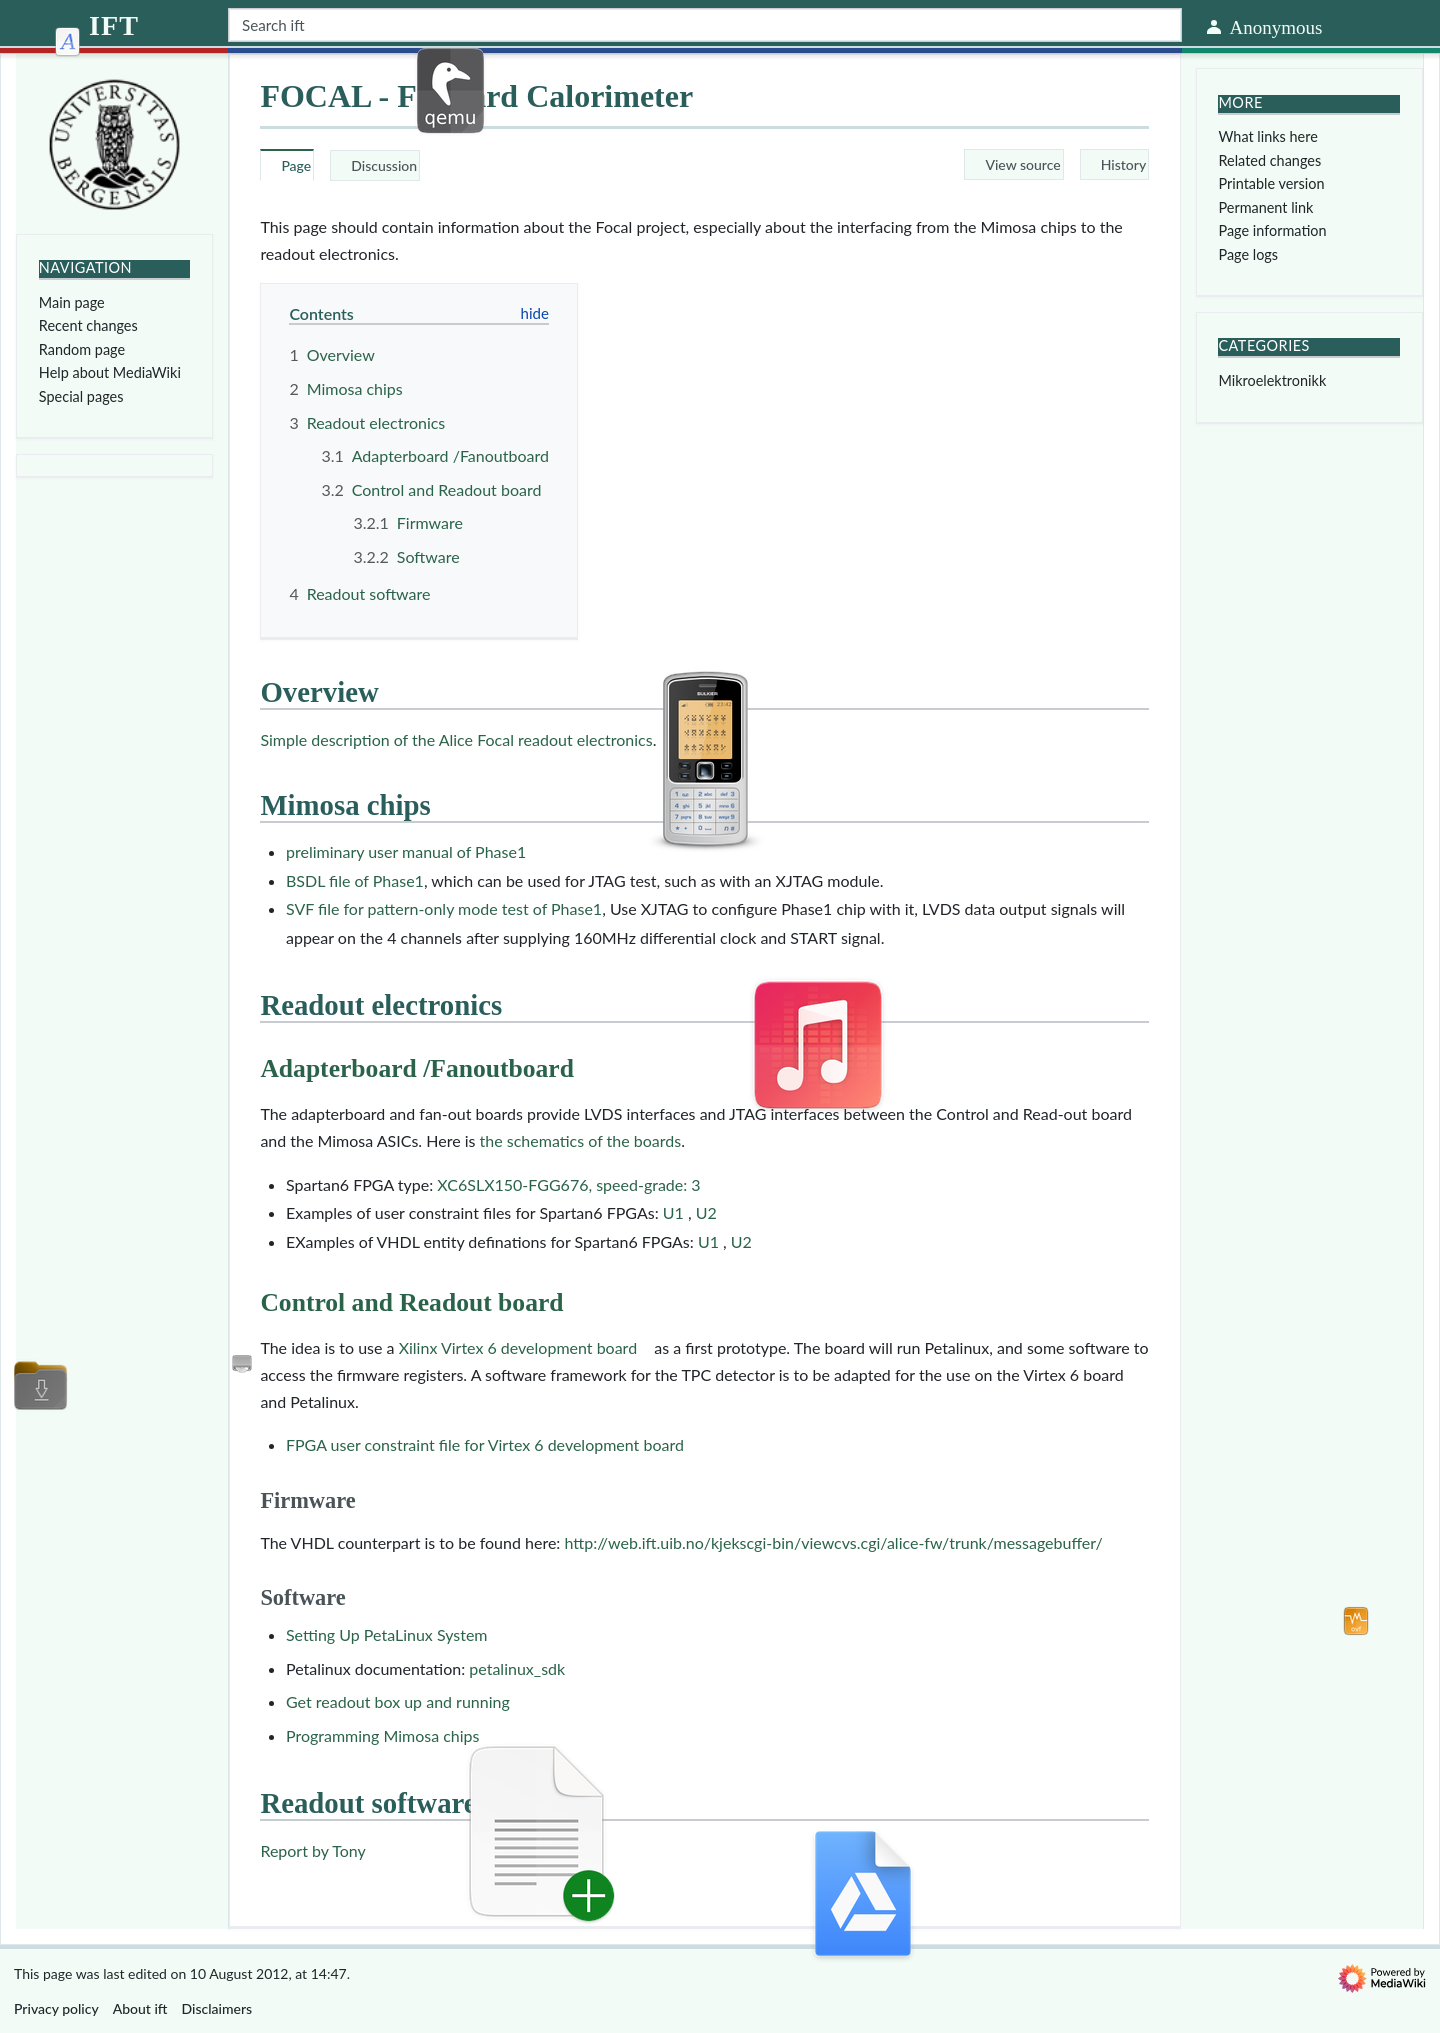 Image resolution: width=1440 pixels, height=2033 pixels. What do you see at coordinates (450, 90) in the screenshot?
I see `qemu virtual disk image file` at bounding box center [450, 90].